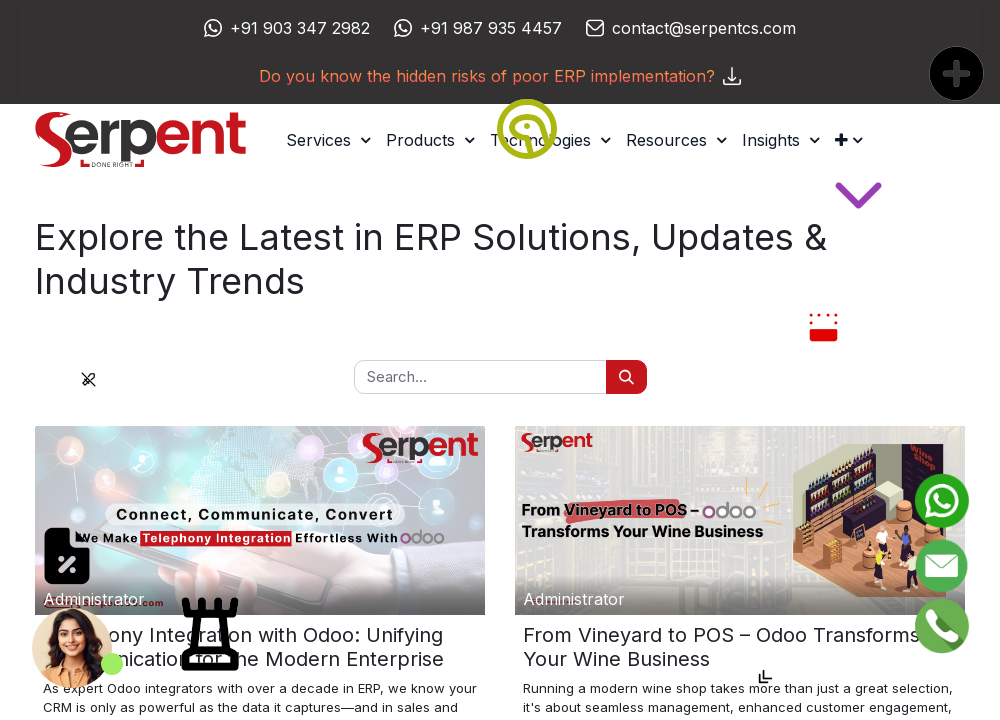 The width and height of the screenshot is (1000, 720). Describe the element at coordinates (858, 195) in the screenshot. I see `expand a dropdown menu or section` at that location.